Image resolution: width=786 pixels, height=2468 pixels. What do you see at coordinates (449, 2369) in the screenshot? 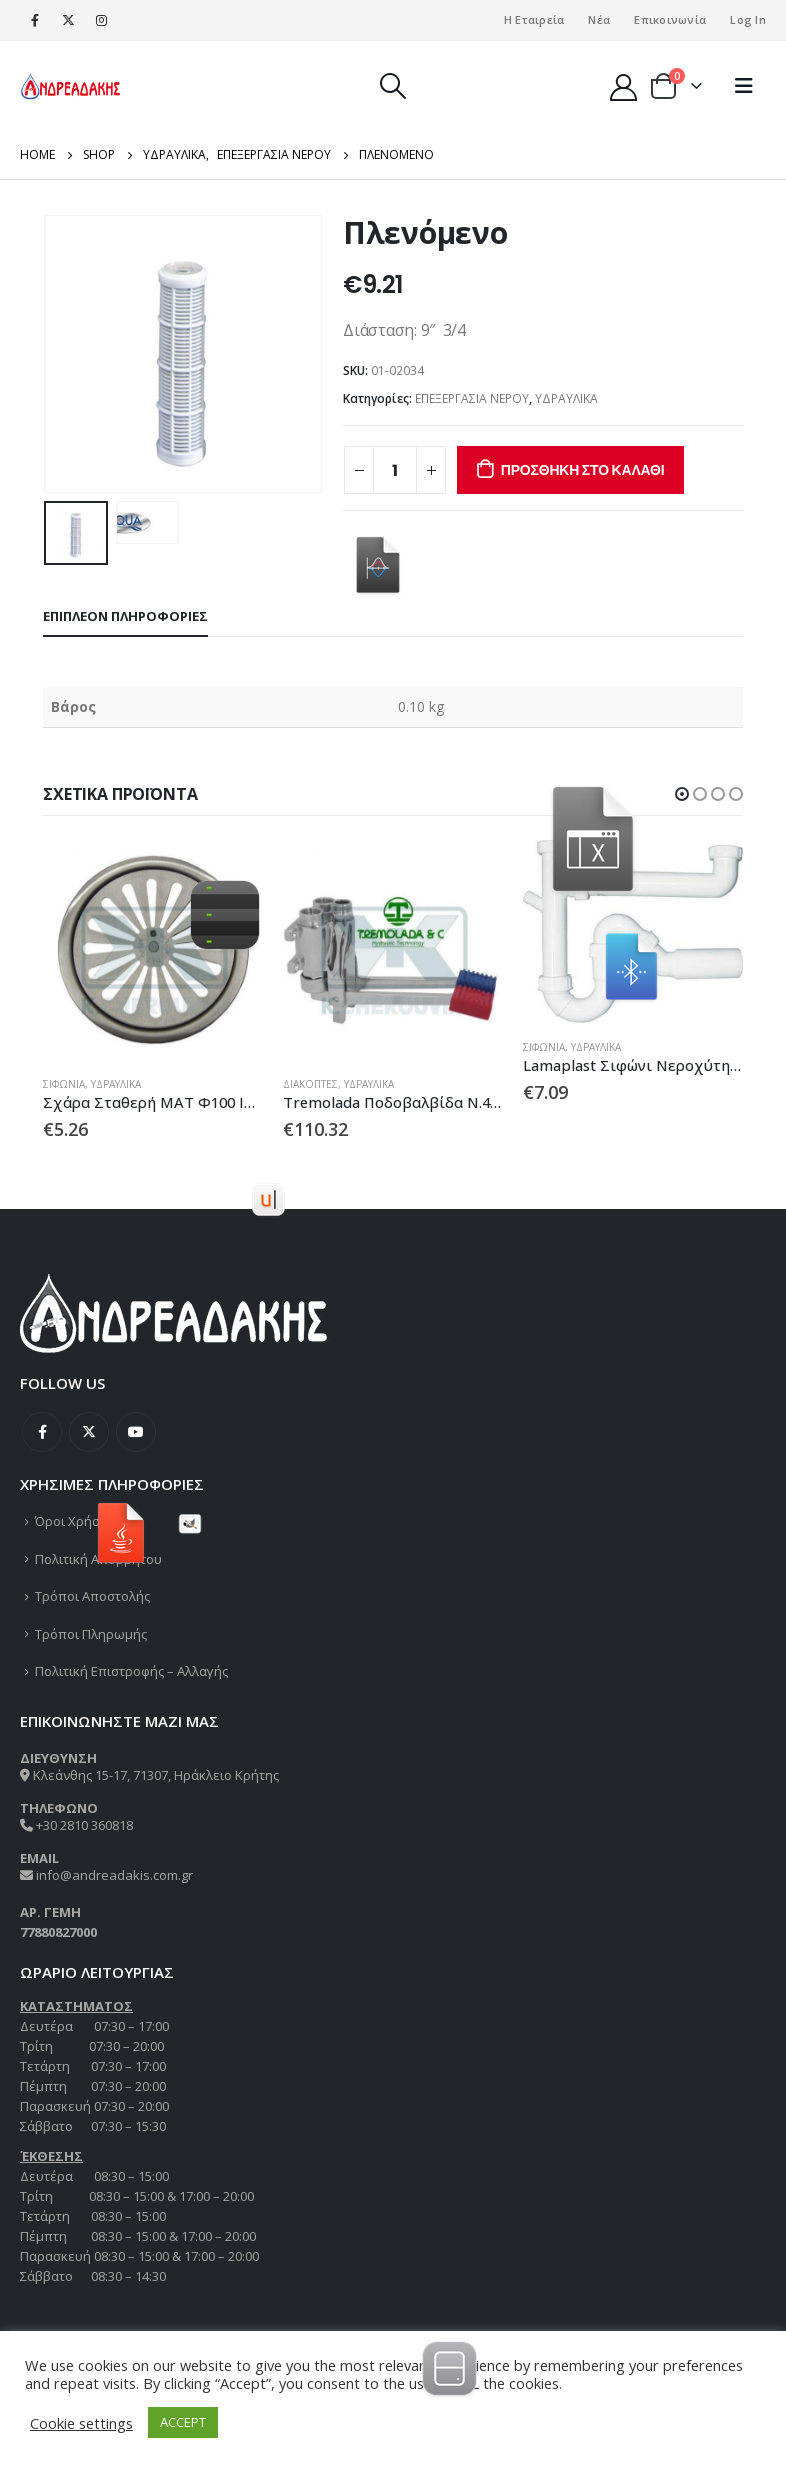
I see `access scanner device preferences` at bounding box center [449, 2369].